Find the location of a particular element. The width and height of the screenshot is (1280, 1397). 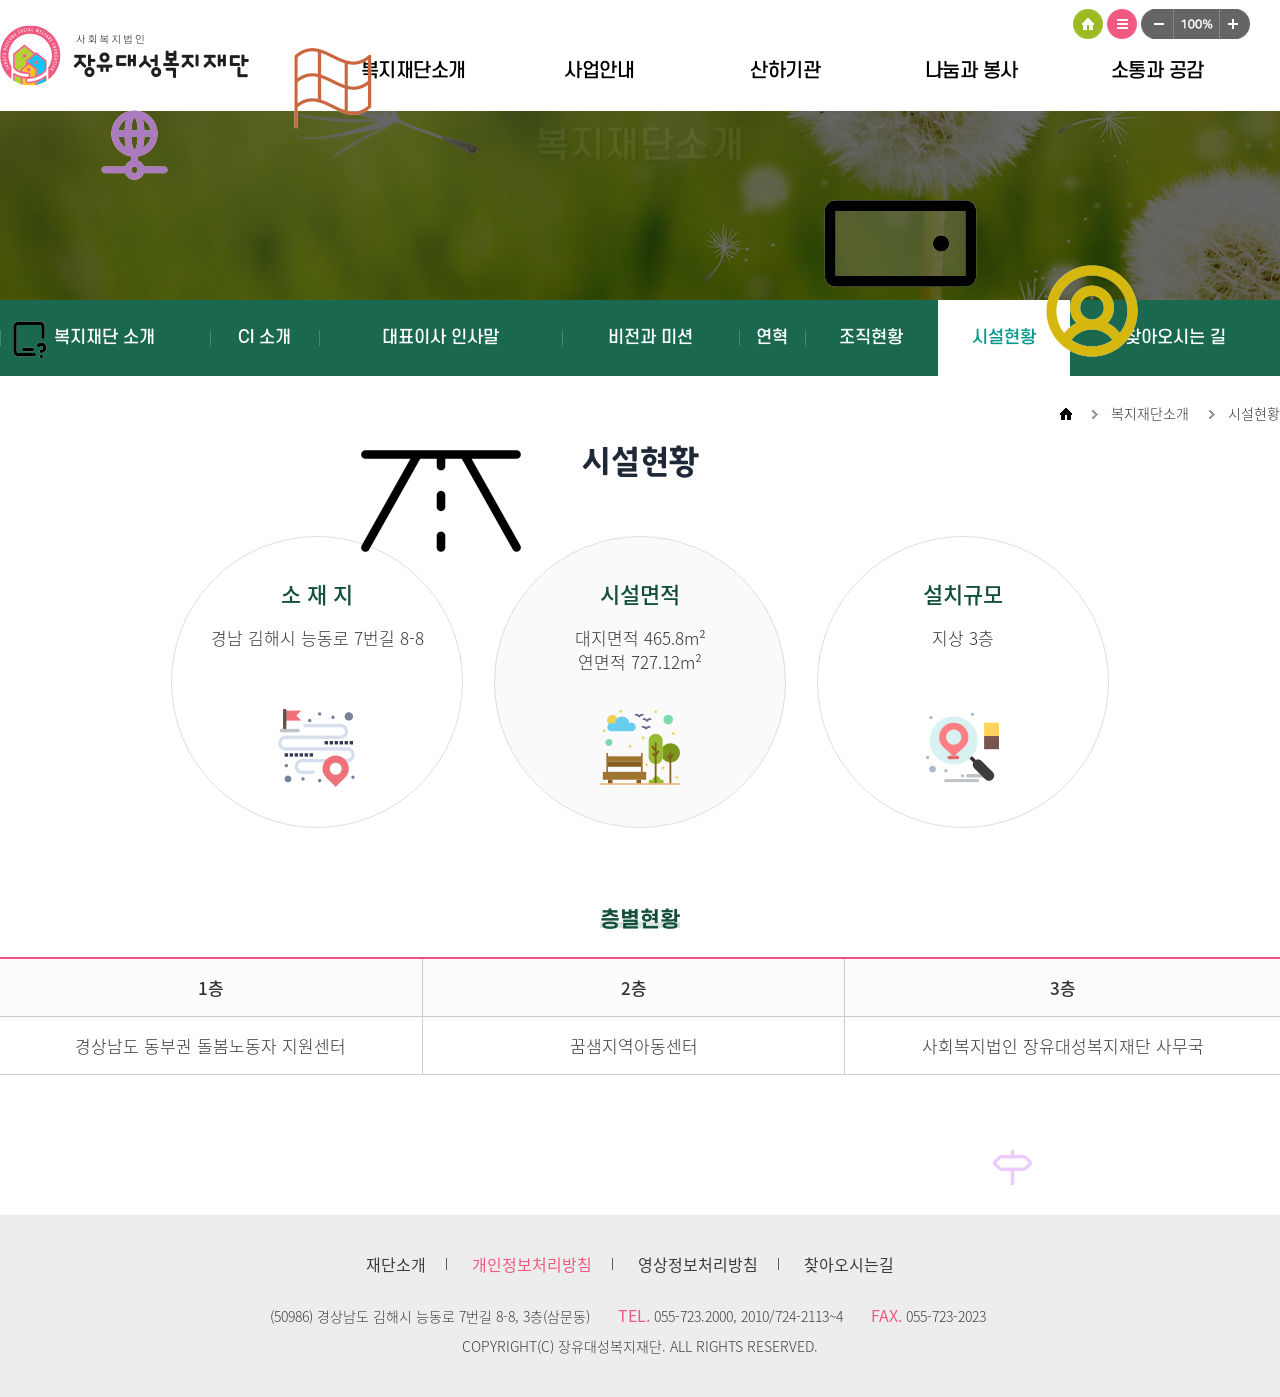

iPad help or troubleshooting is located at coordinates (29, 339).